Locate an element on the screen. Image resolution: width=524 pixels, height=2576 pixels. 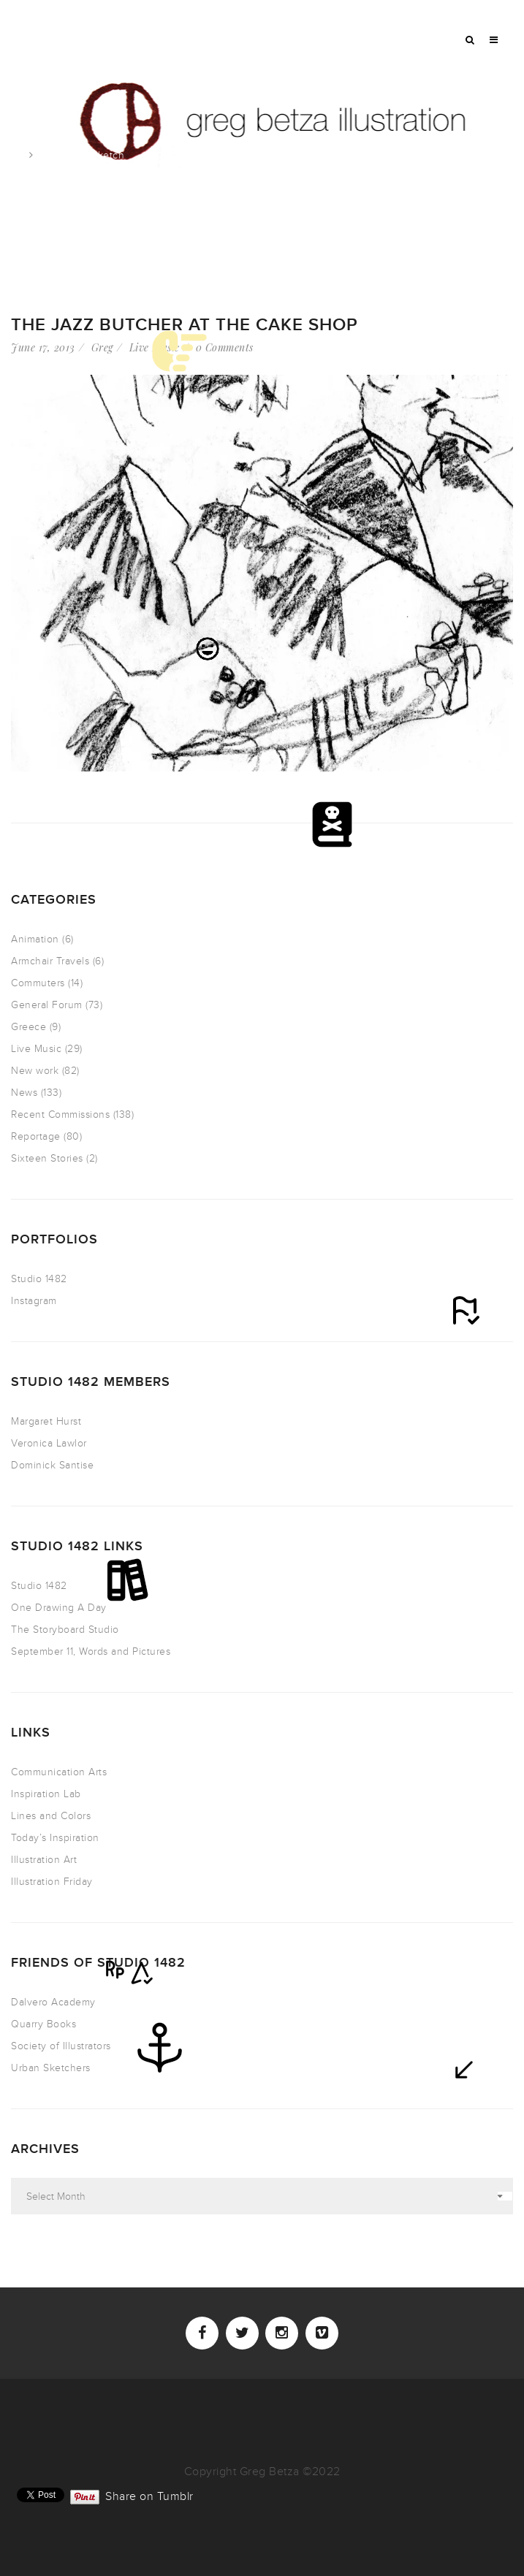
access your library or book collection is located at coordinates (126, 1580).